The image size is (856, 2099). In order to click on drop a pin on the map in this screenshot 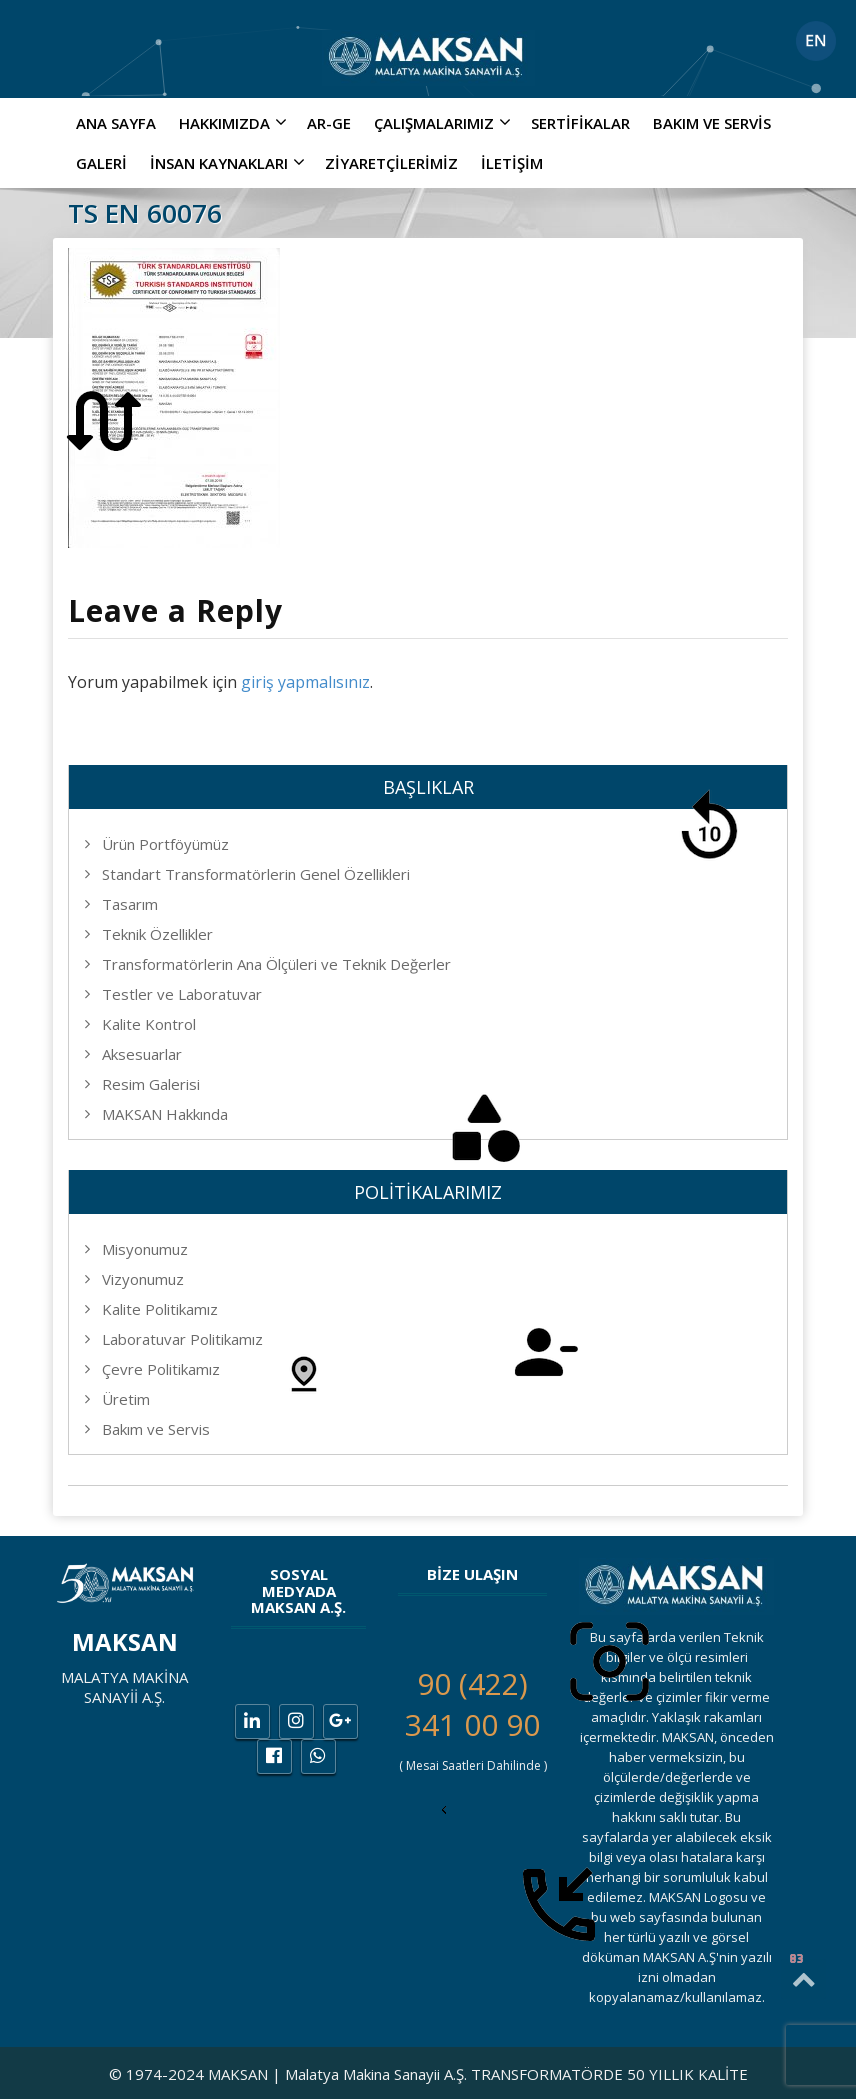, I will do `click(304, 1374)`.